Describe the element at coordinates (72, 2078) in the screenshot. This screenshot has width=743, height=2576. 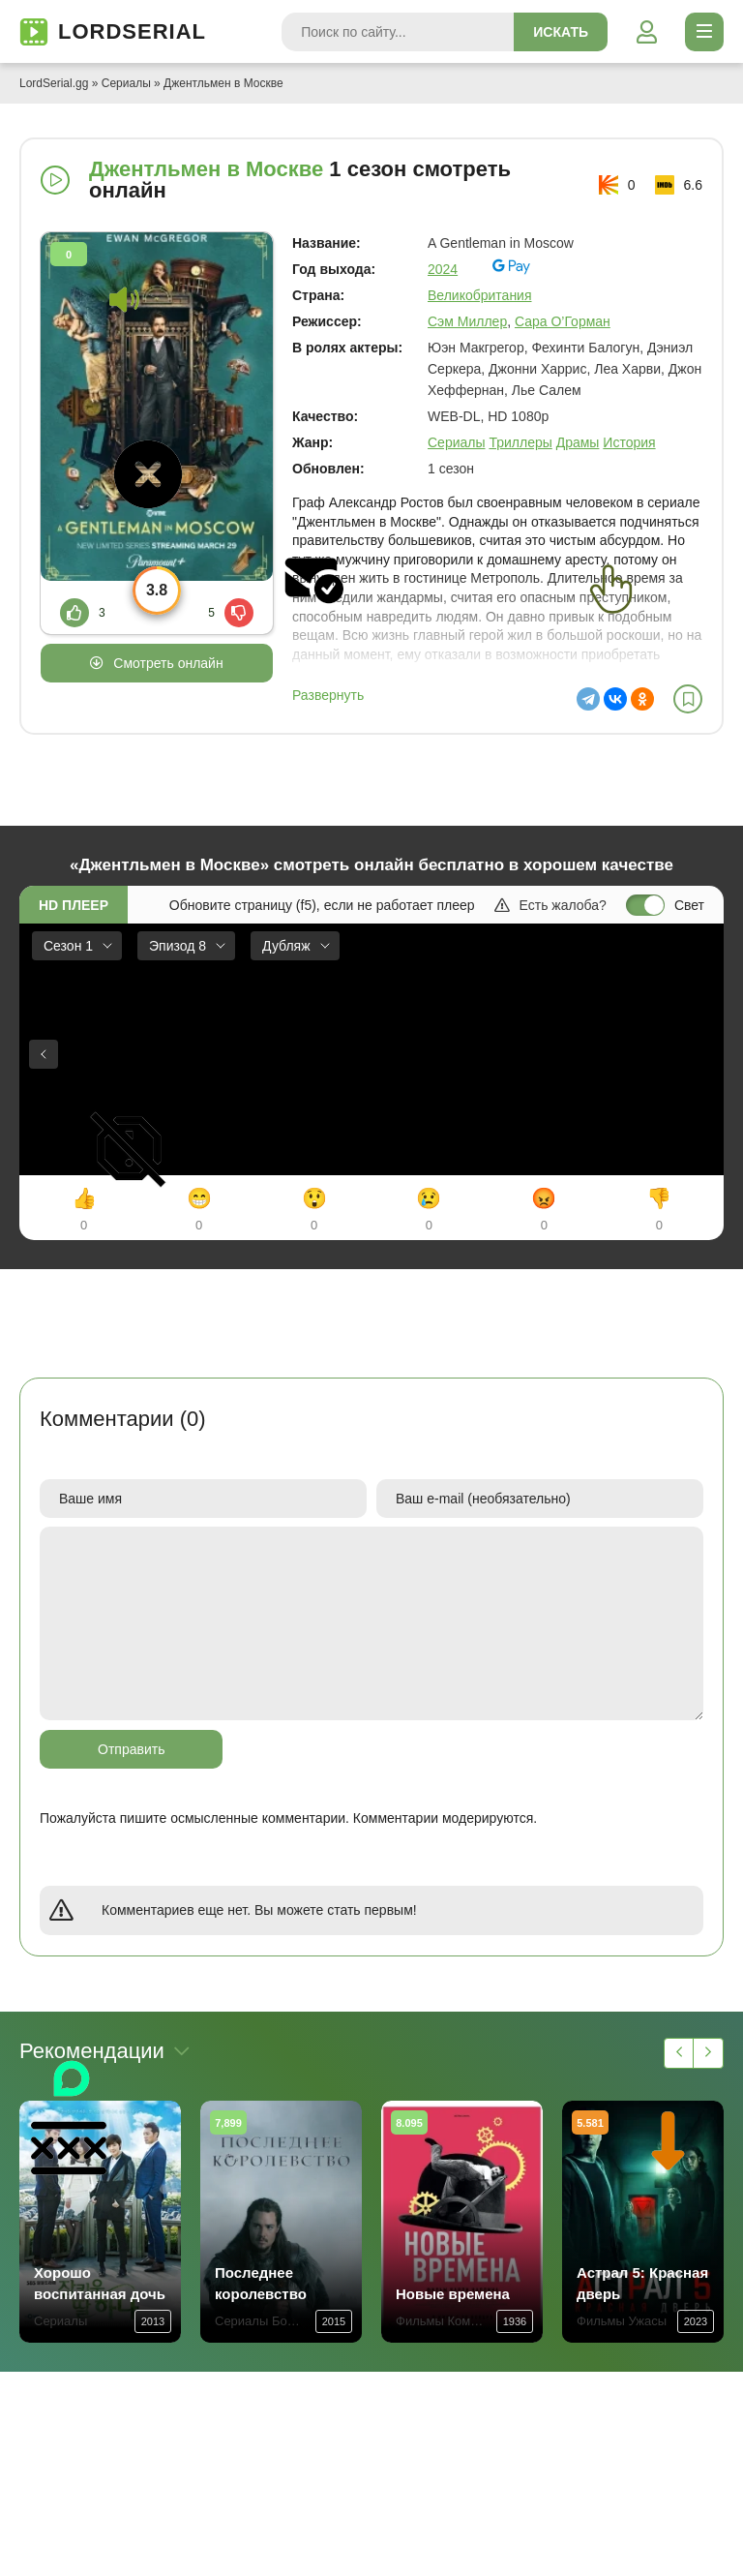
I see `open Discourse forum` at that location.